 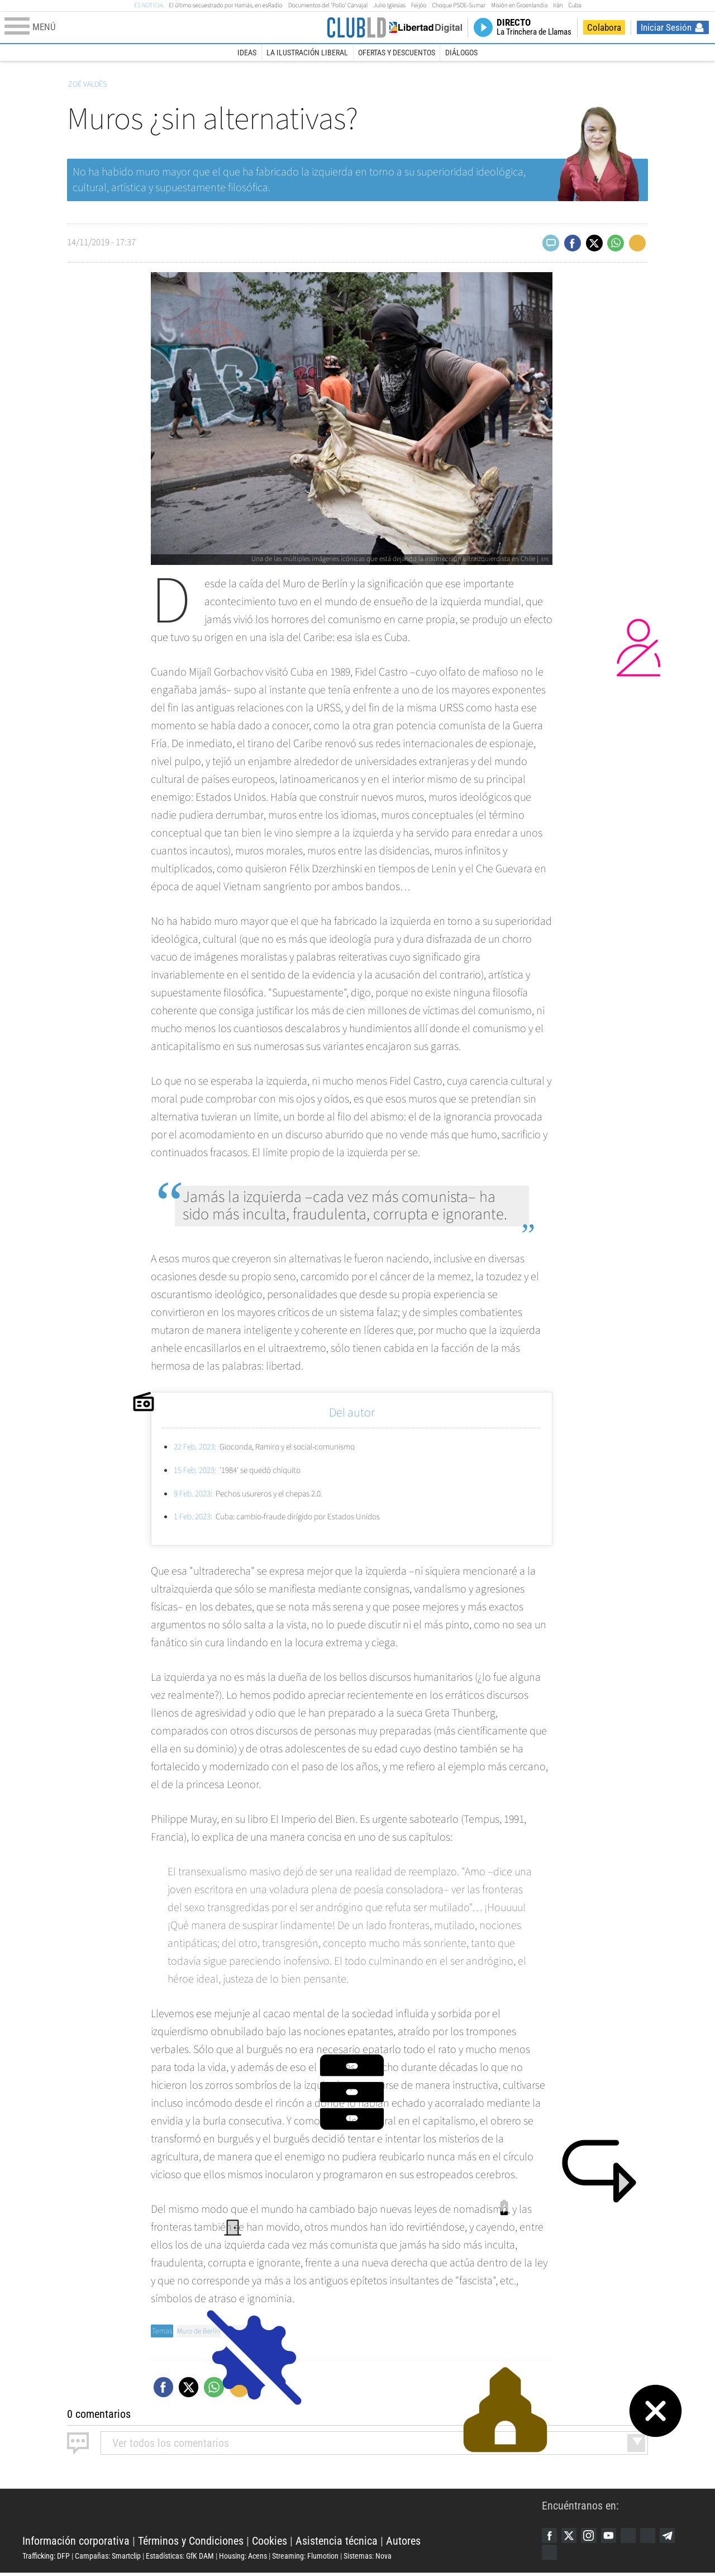 I want to click on indicates battery is charging at 20% capacity, so click(x=504, y=2207).